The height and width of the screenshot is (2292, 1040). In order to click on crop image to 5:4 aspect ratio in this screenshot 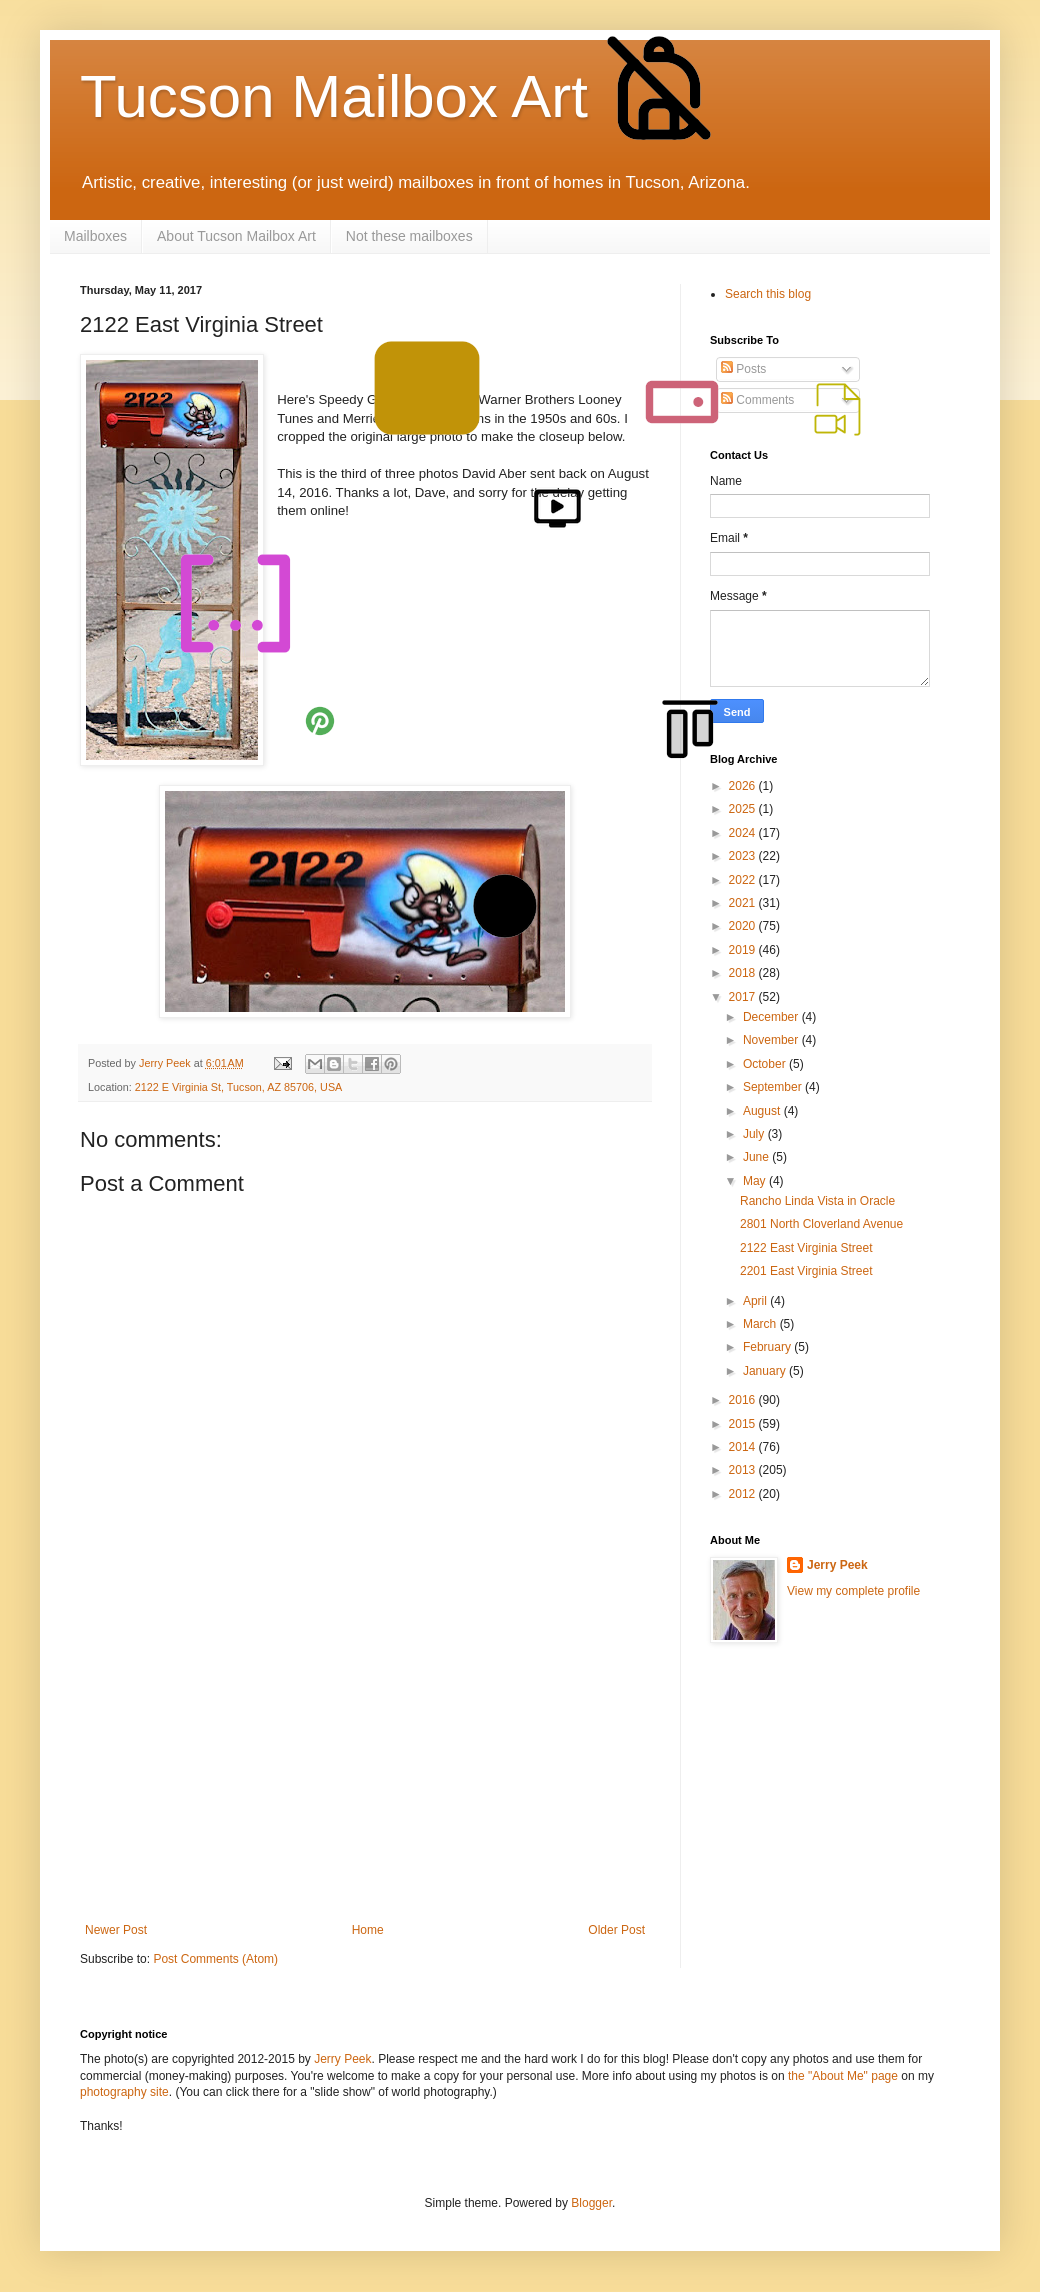, I will do `click(427, 388)`.